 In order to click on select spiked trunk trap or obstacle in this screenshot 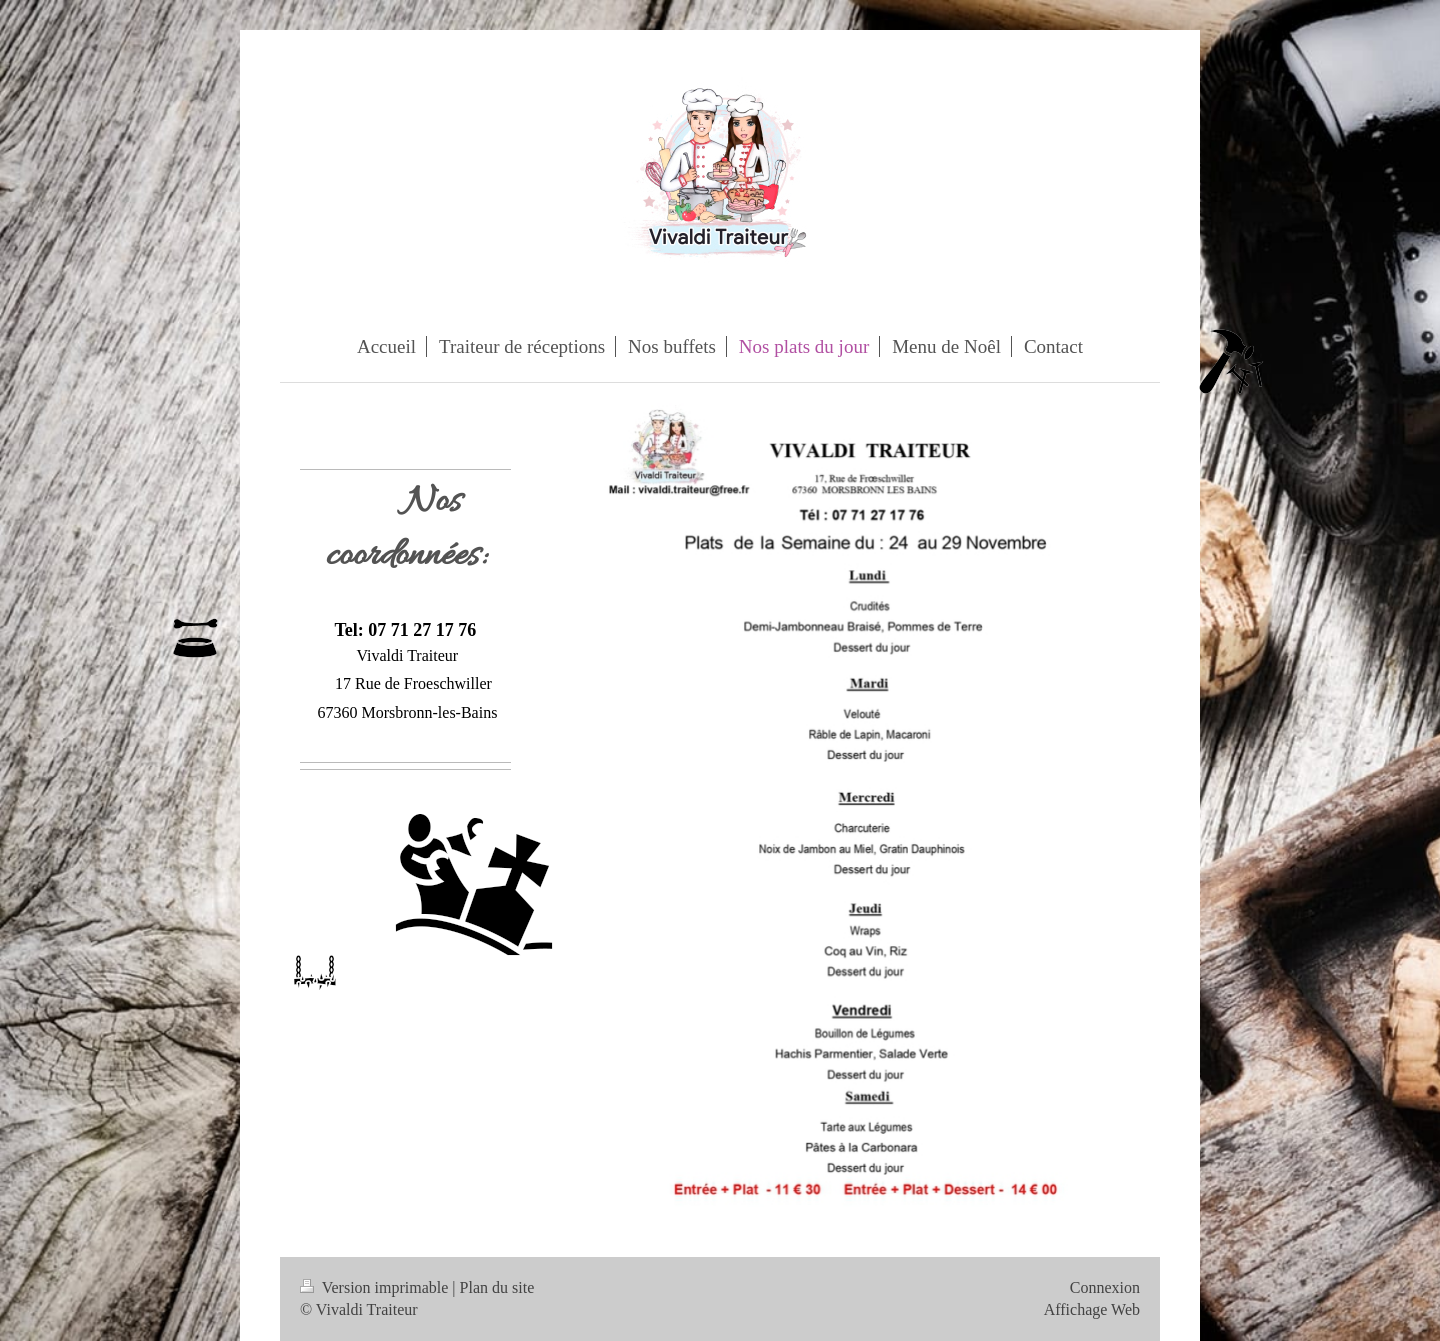, I will do `click(315, 977)`.